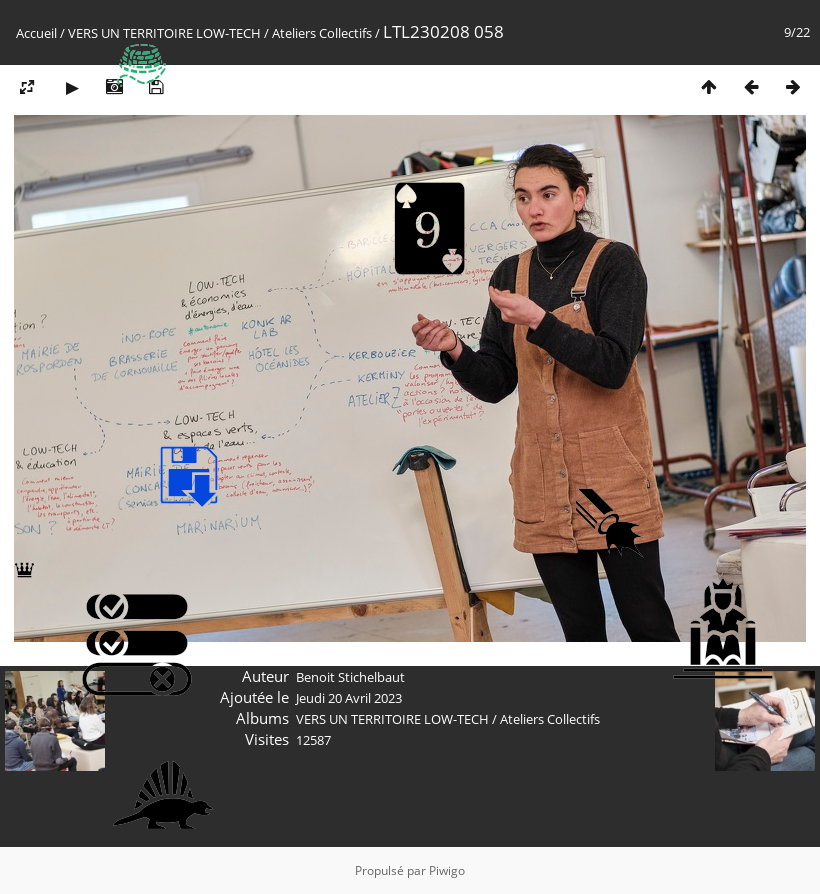 This screenshot has height=894, width=820. Describe the element at coordinates (163, 795) in the screenshot. I see `select dimetrodon character or creature` at that location.